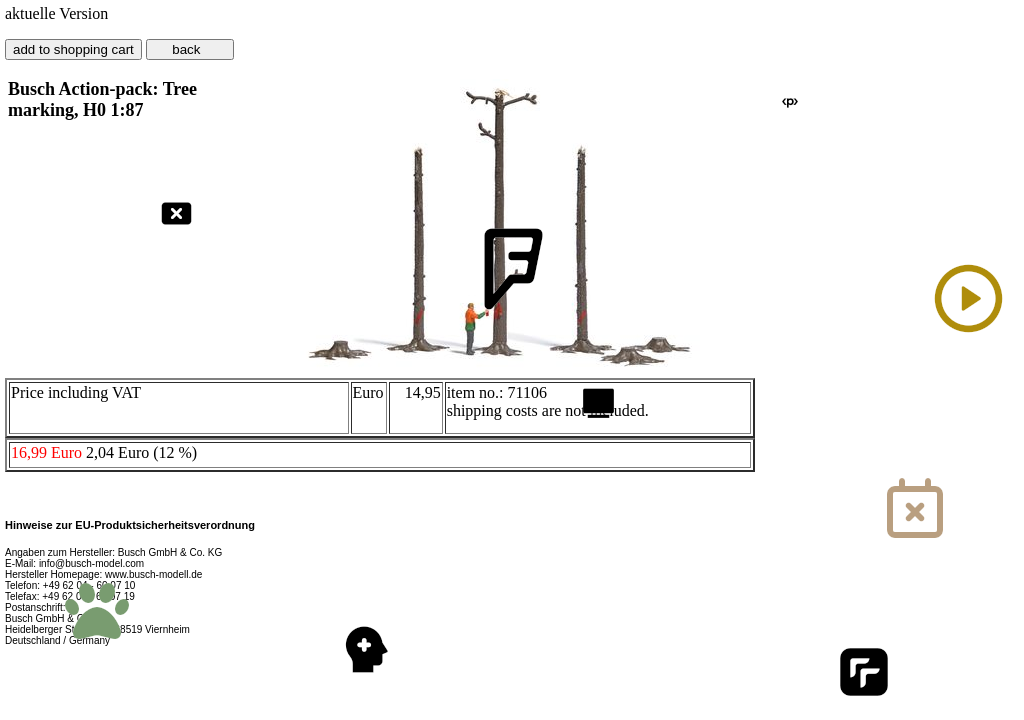 This screenshot has height=720, width=1024. I want to click on visit the Packt publishing website, so click(790, 103).